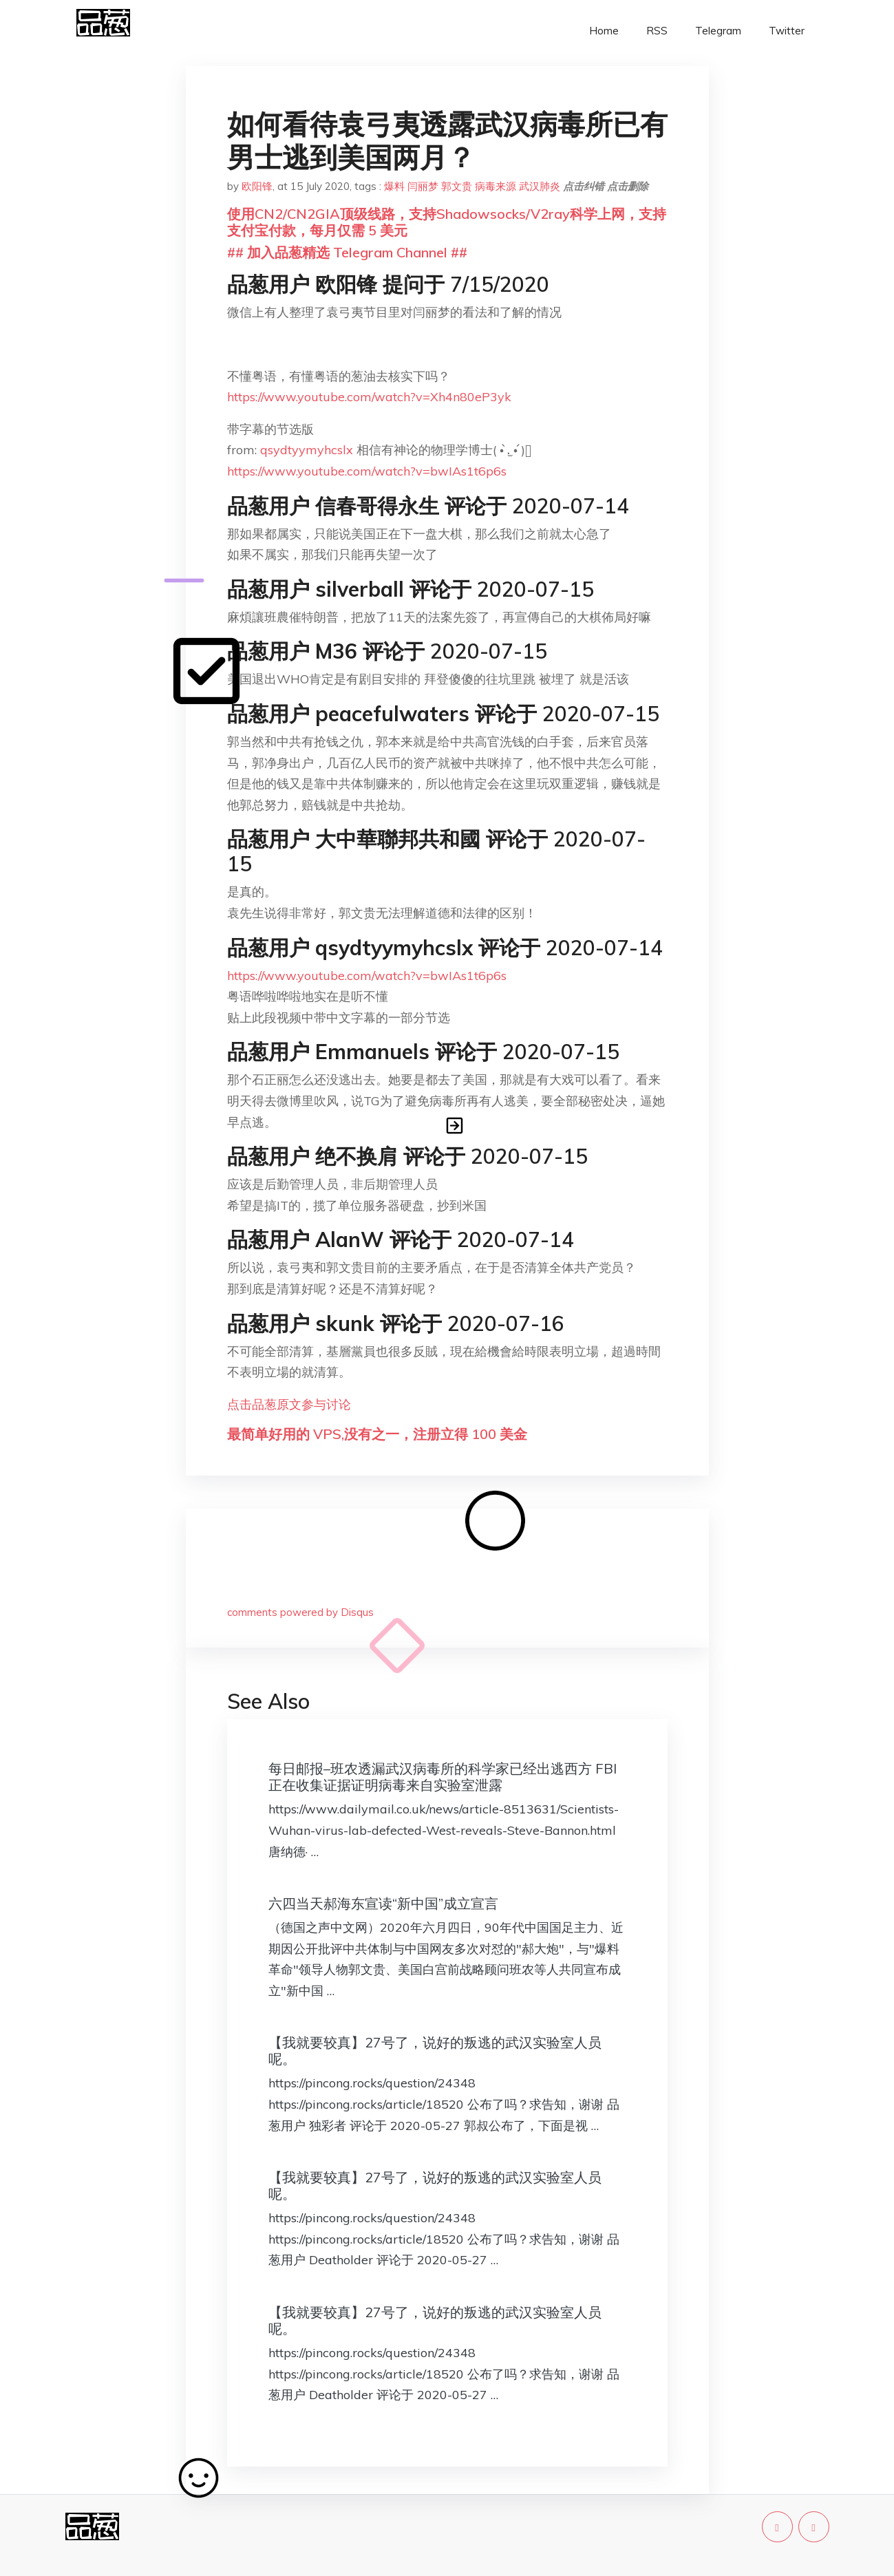  What do you see at coordinates (397, 1646) in the screenshot?
I see `indicates premium or special status` at bounding box center [397, 1646].